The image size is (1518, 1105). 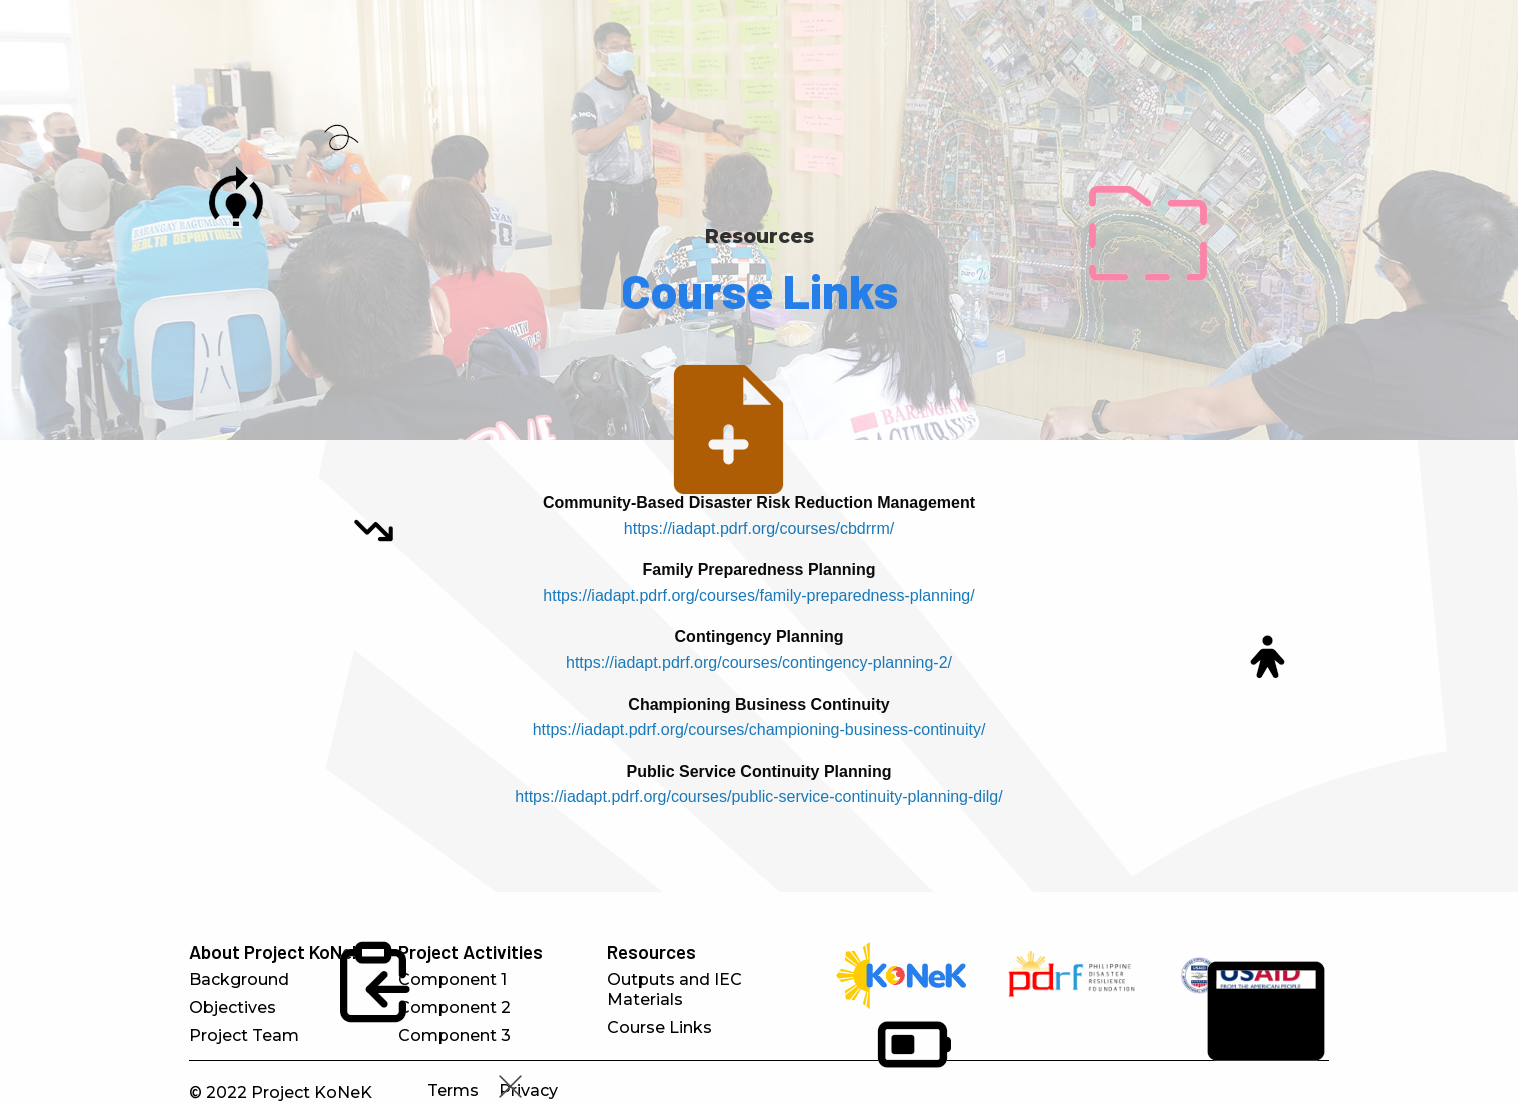 What do you see at coordinates (912, 1044) in the screenshot?
I see `indicates battery at 50% charge` at bounding box center [912, 1044].